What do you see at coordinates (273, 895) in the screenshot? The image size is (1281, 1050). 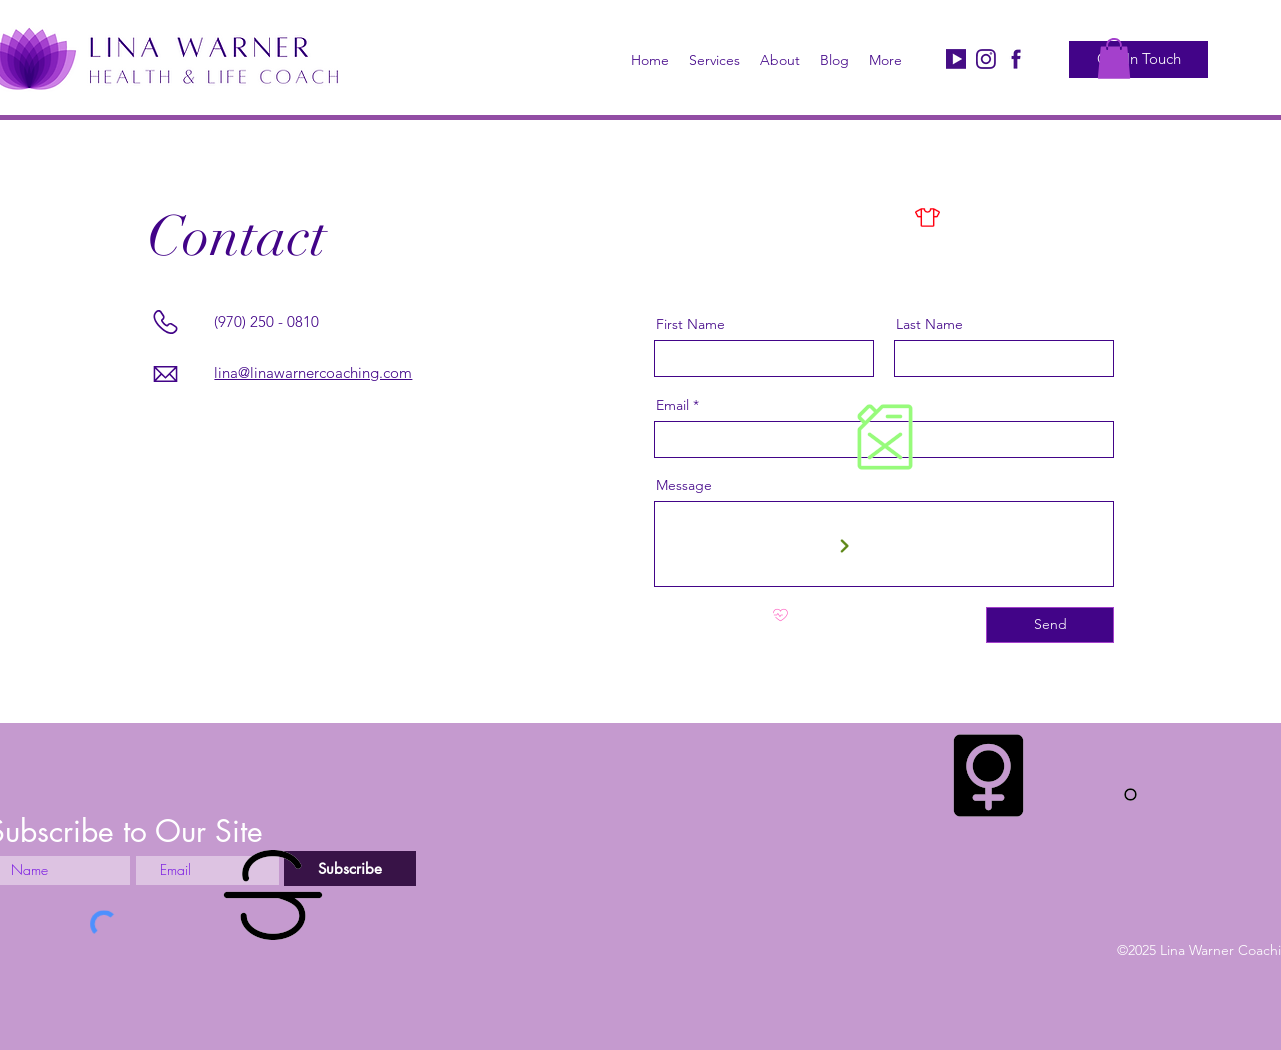 I see `apply strikethrough formatting to selected text` at bounding box center [273, 895].